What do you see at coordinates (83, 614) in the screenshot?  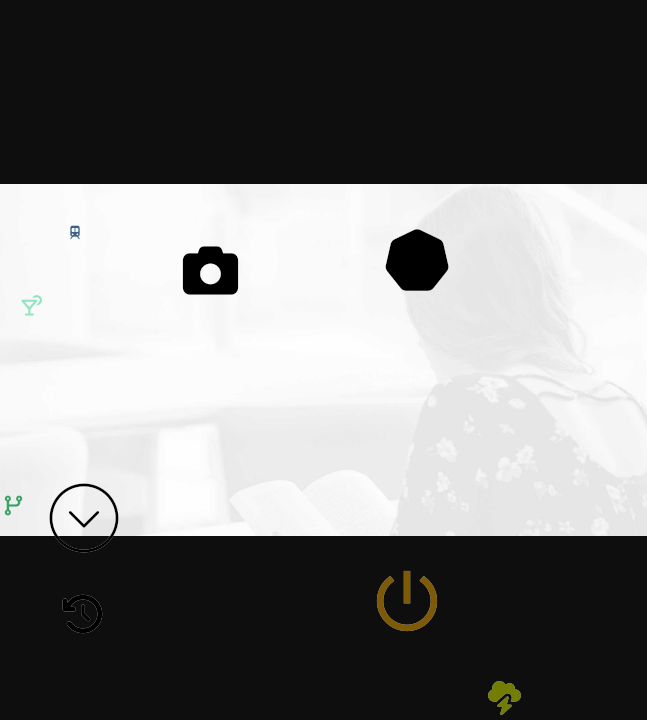 I see `view history or recent activity` at bounding box center [83, 614].